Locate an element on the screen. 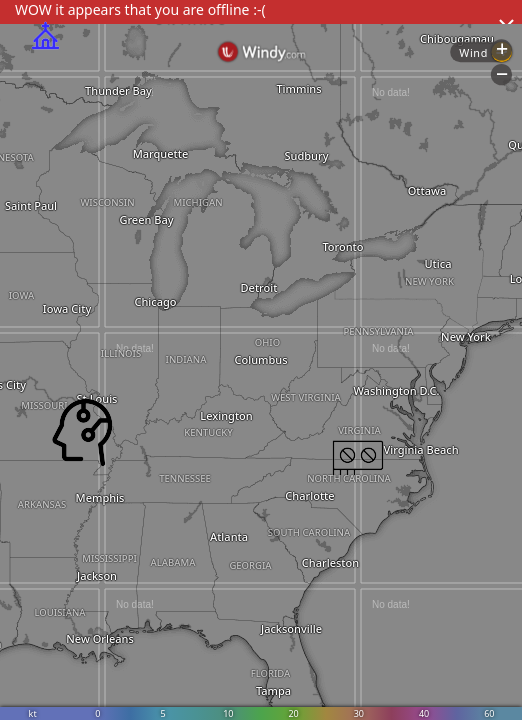 This screenshot has width=522, height=720. view graphics card or GPU information is located at coordinates (358, 457).